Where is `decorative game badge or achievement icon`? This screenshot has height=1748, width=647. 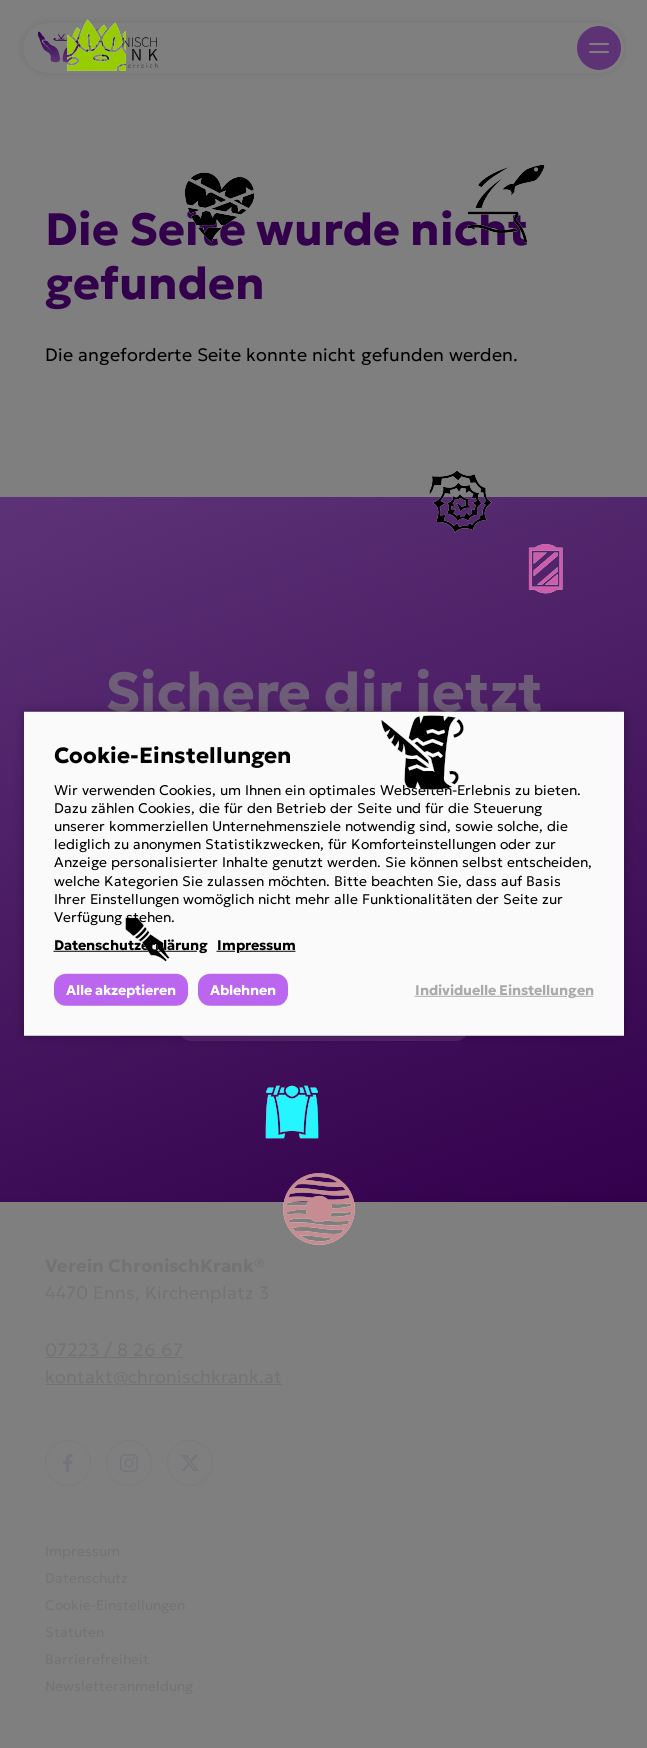 decorative game badge or achievement icon is located at coordinates (319, 1209).